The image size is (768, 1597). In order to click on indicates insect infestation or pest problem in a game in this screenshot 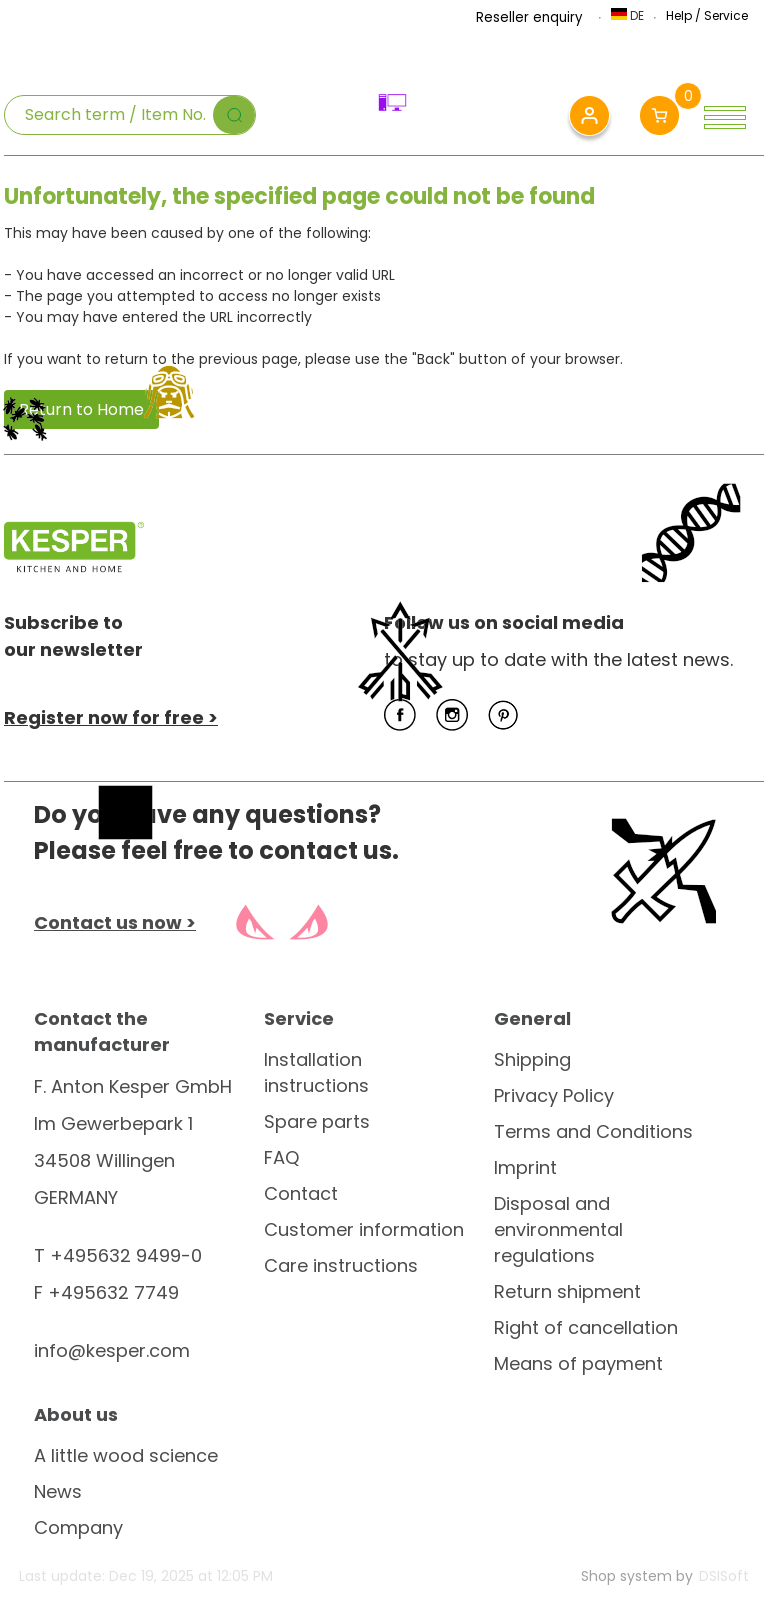, I will do `click(25, 419)`.